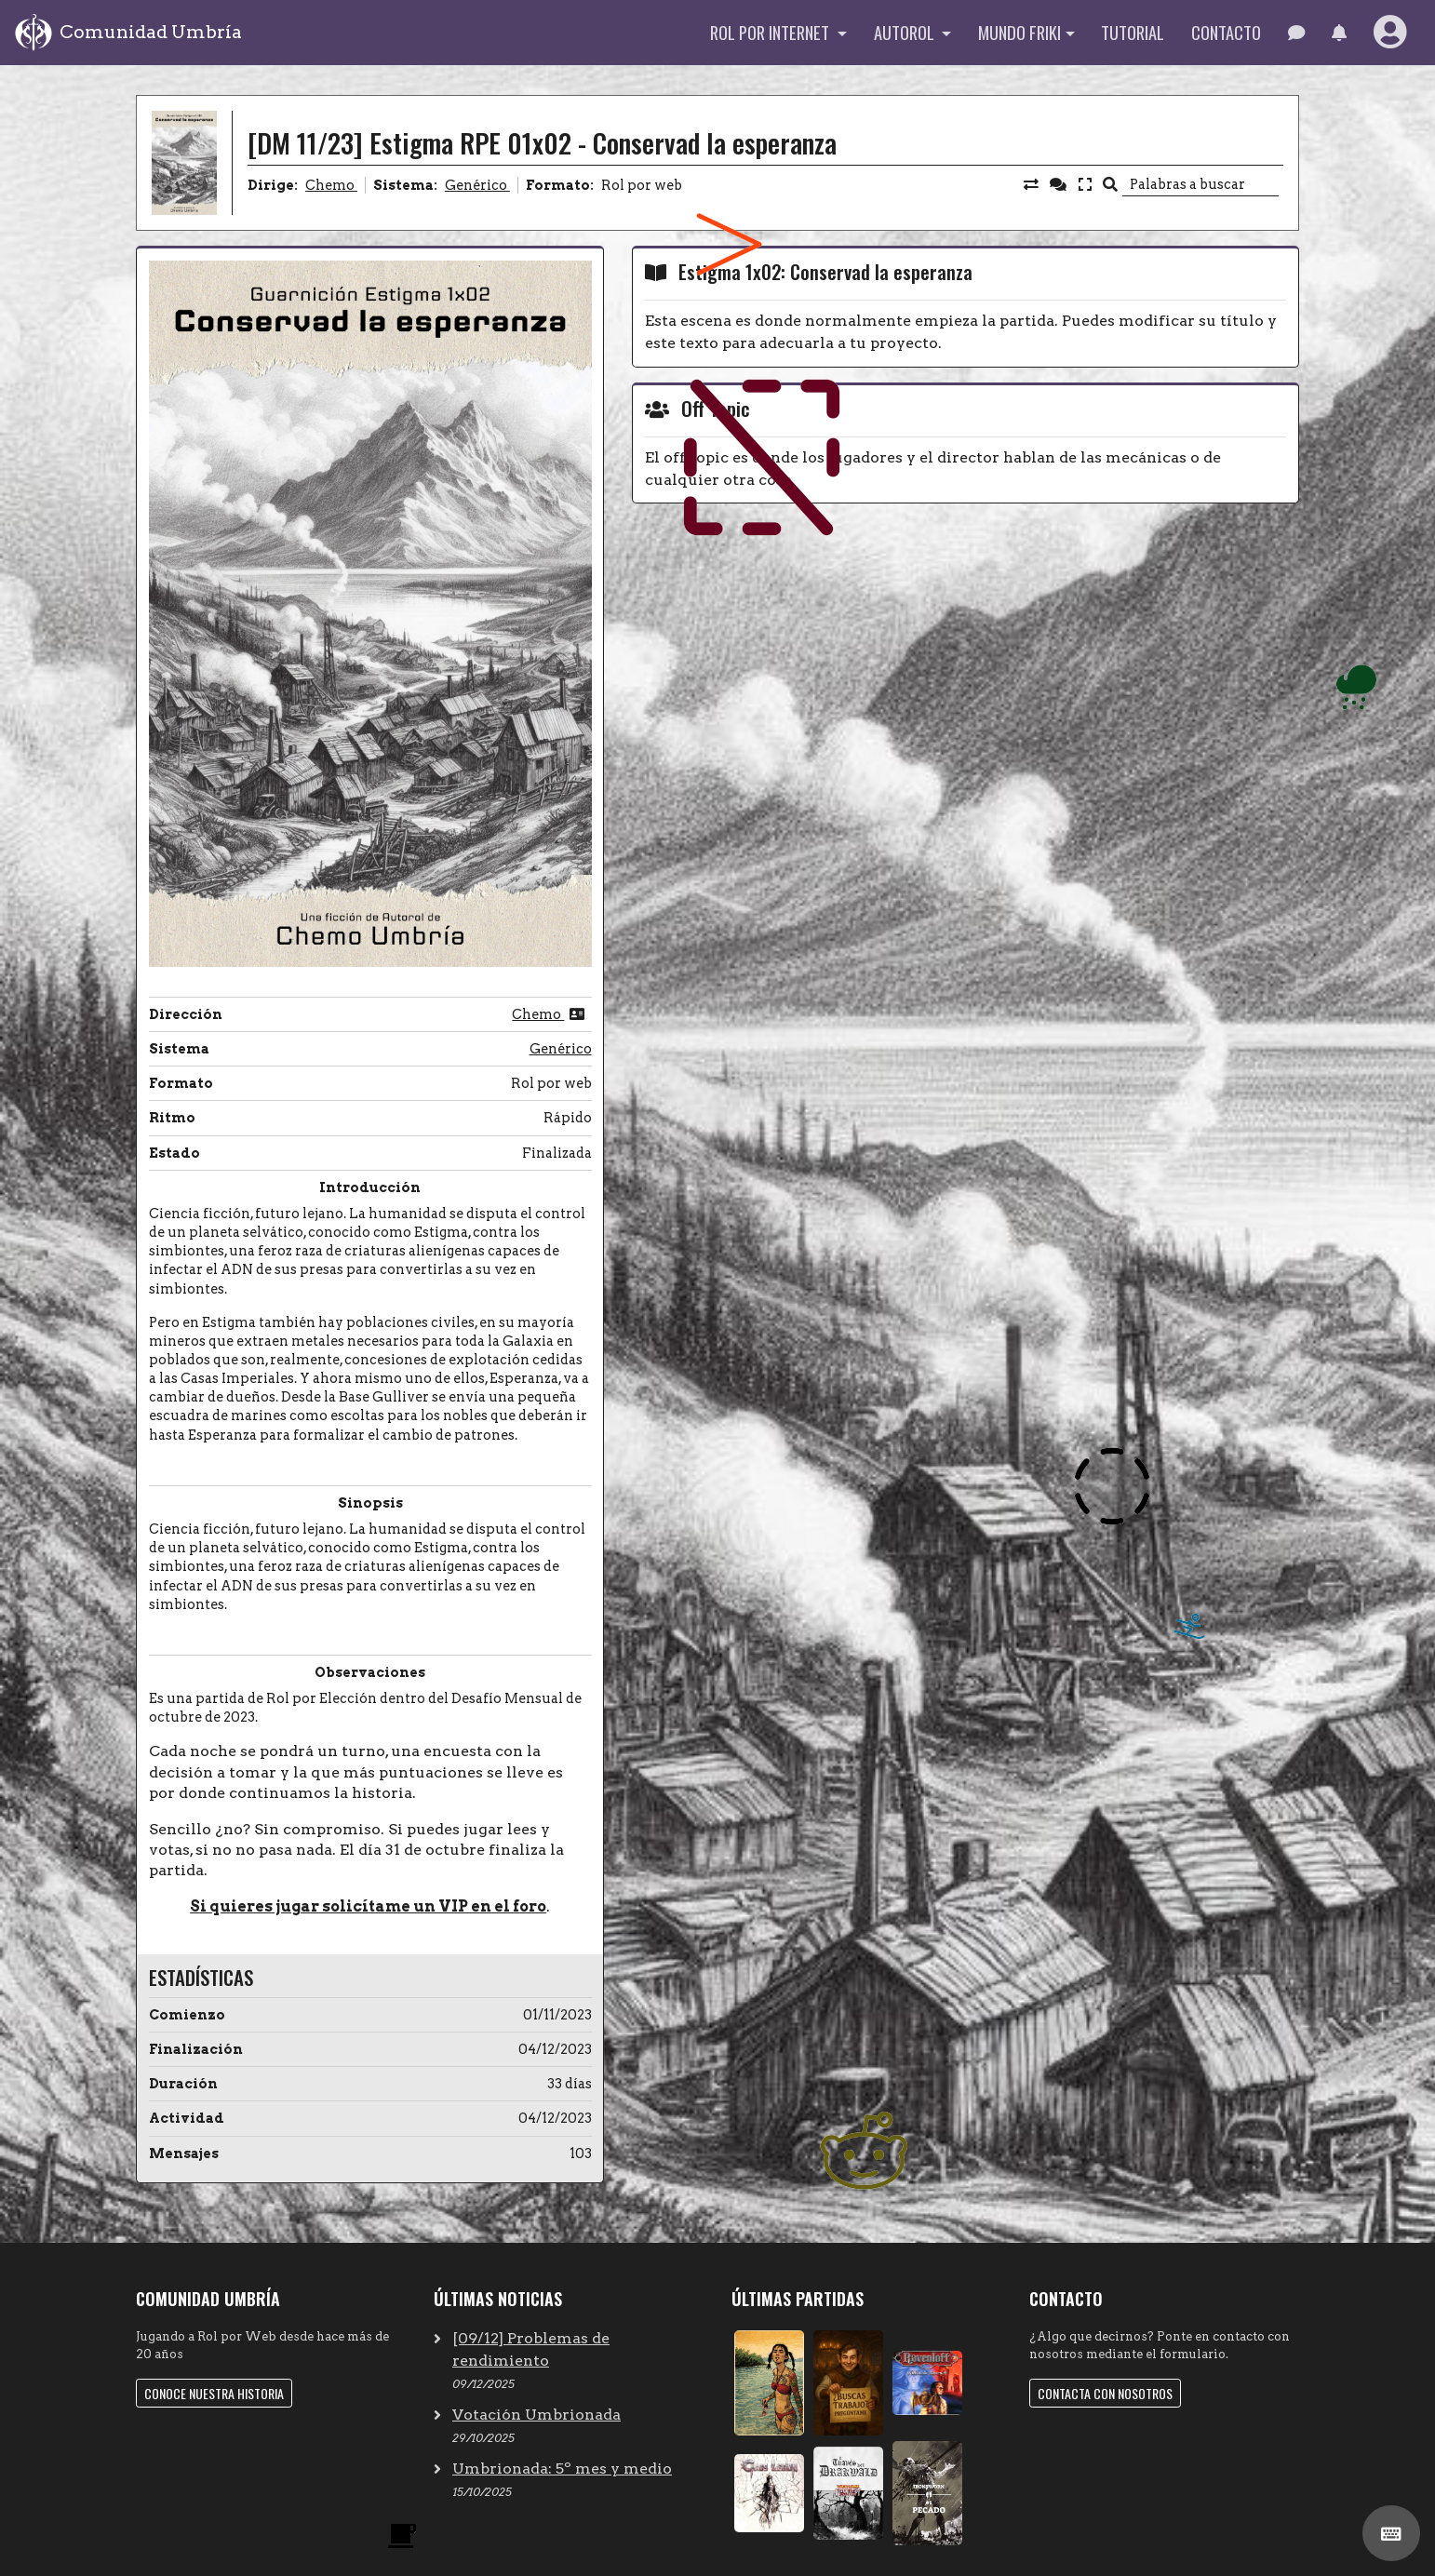 The height and width of the screenshot is (2576, 1435). Describe the element at coordinates (724, 244) in the screenshot. I see `navigate to the next item or page` at that location.